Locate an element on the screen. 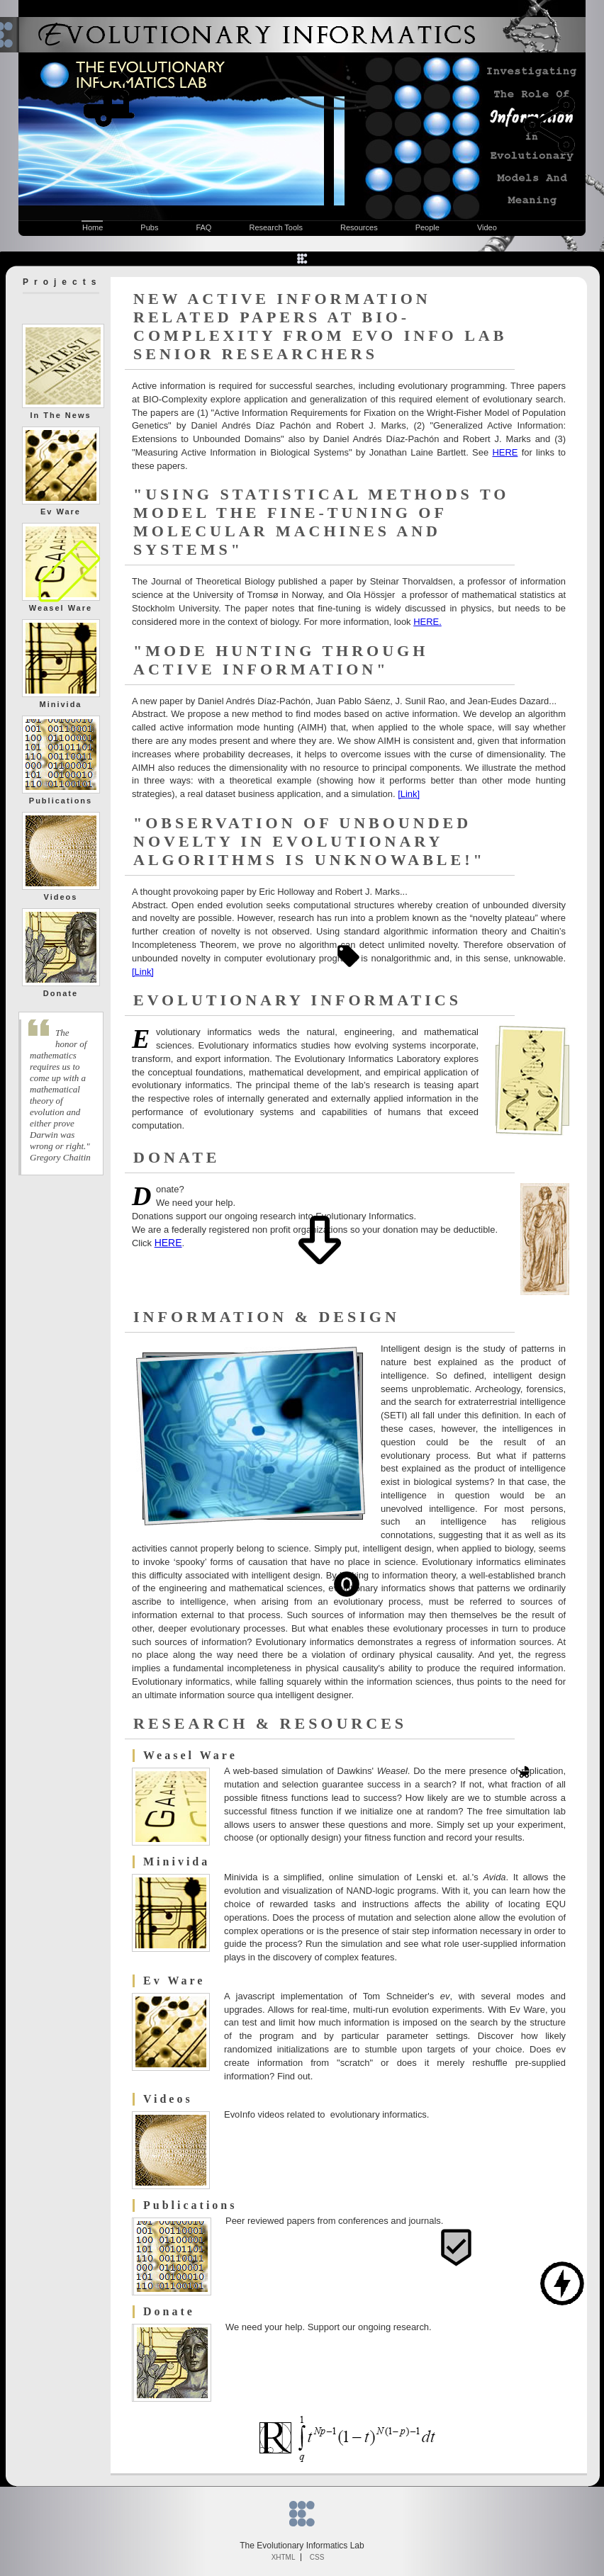 The image size is (604, 2576). add or view tags for an item is located at coordinates (348, 956).